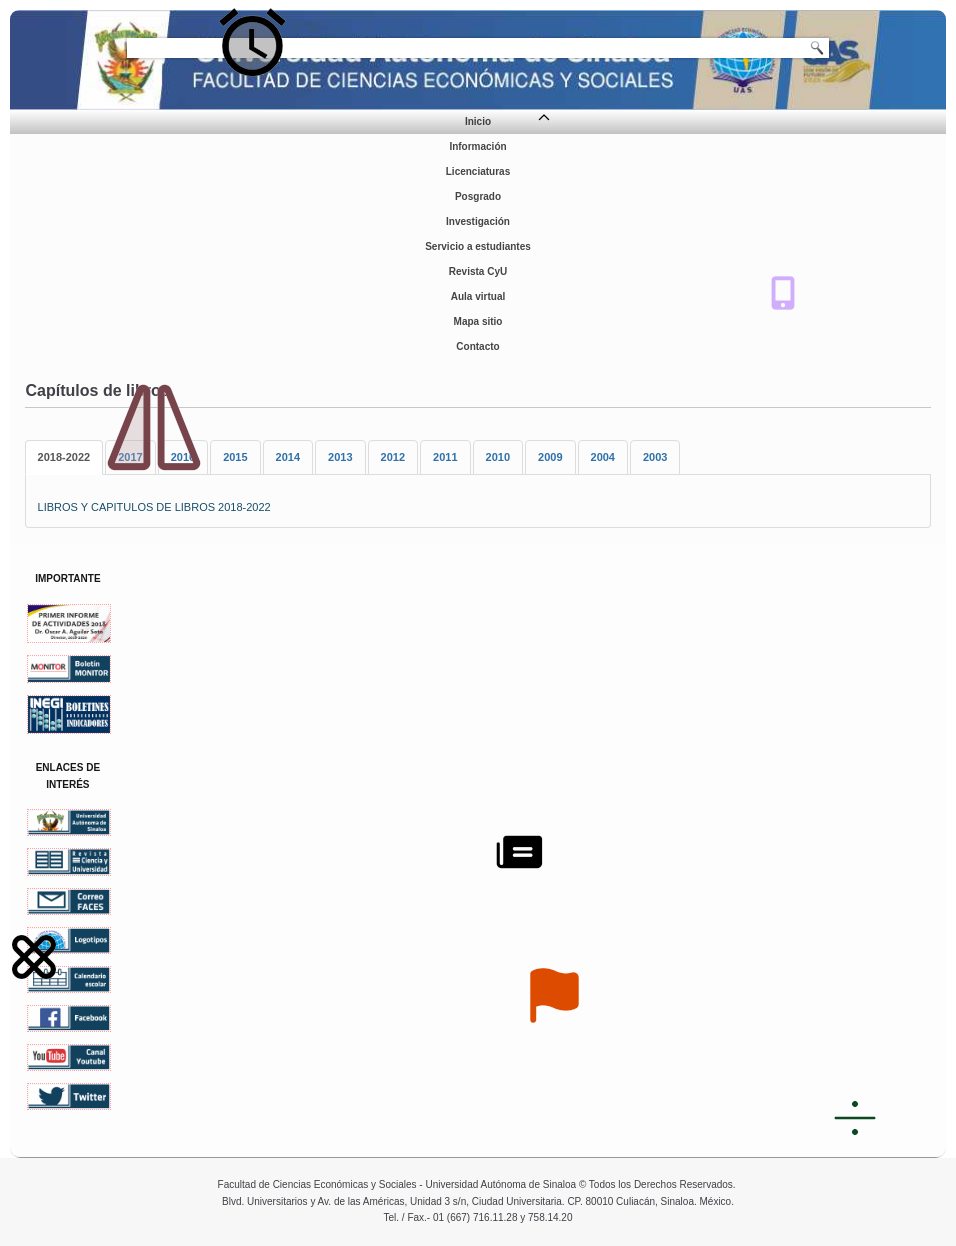  What do you see at coordinates (783, 293) in the screenshot?
I see `call or text from mobile device` at bounding box center [783, 293].